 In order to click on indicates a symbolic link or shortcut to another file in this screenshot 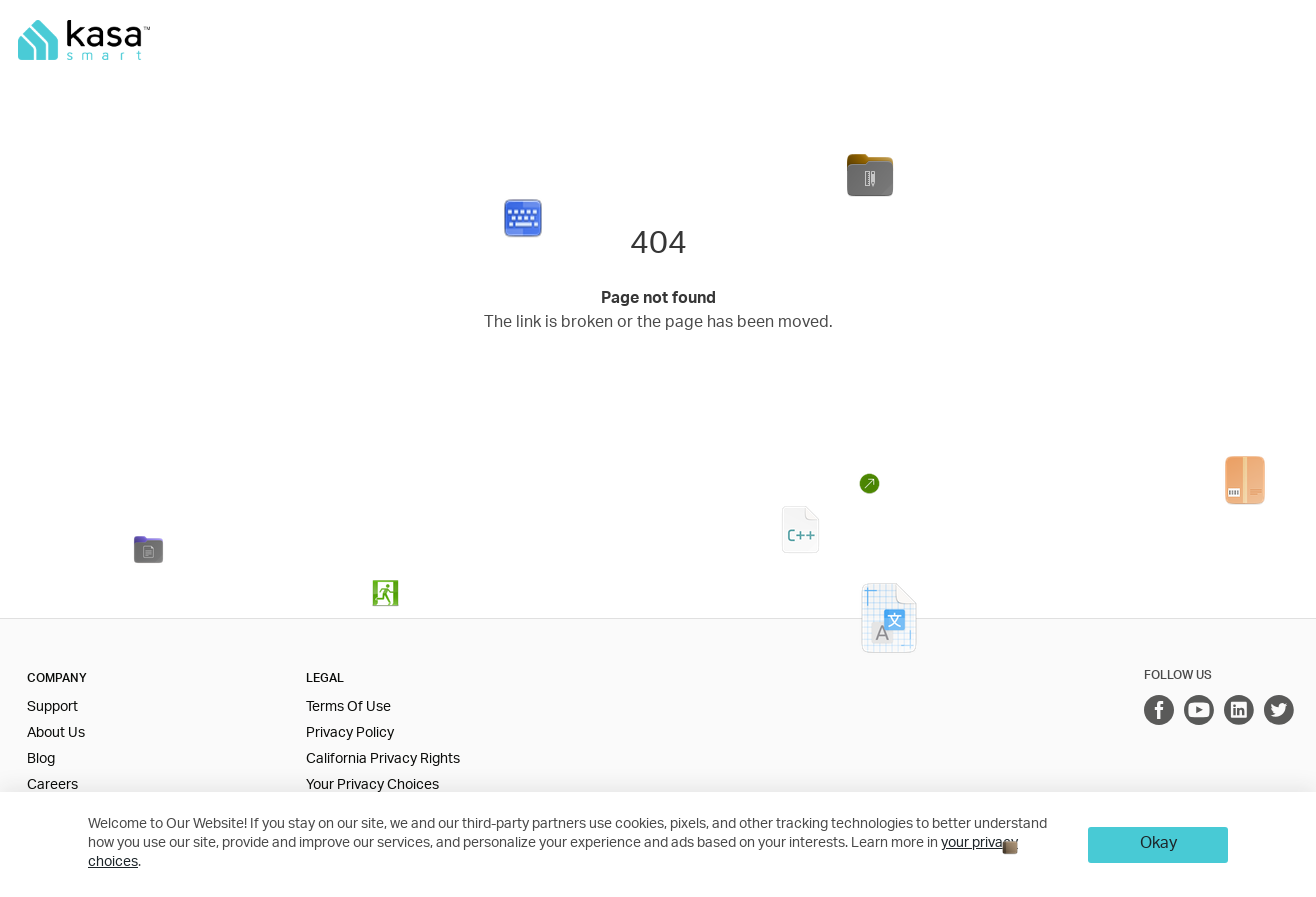, I will do `click(869, 483)`.